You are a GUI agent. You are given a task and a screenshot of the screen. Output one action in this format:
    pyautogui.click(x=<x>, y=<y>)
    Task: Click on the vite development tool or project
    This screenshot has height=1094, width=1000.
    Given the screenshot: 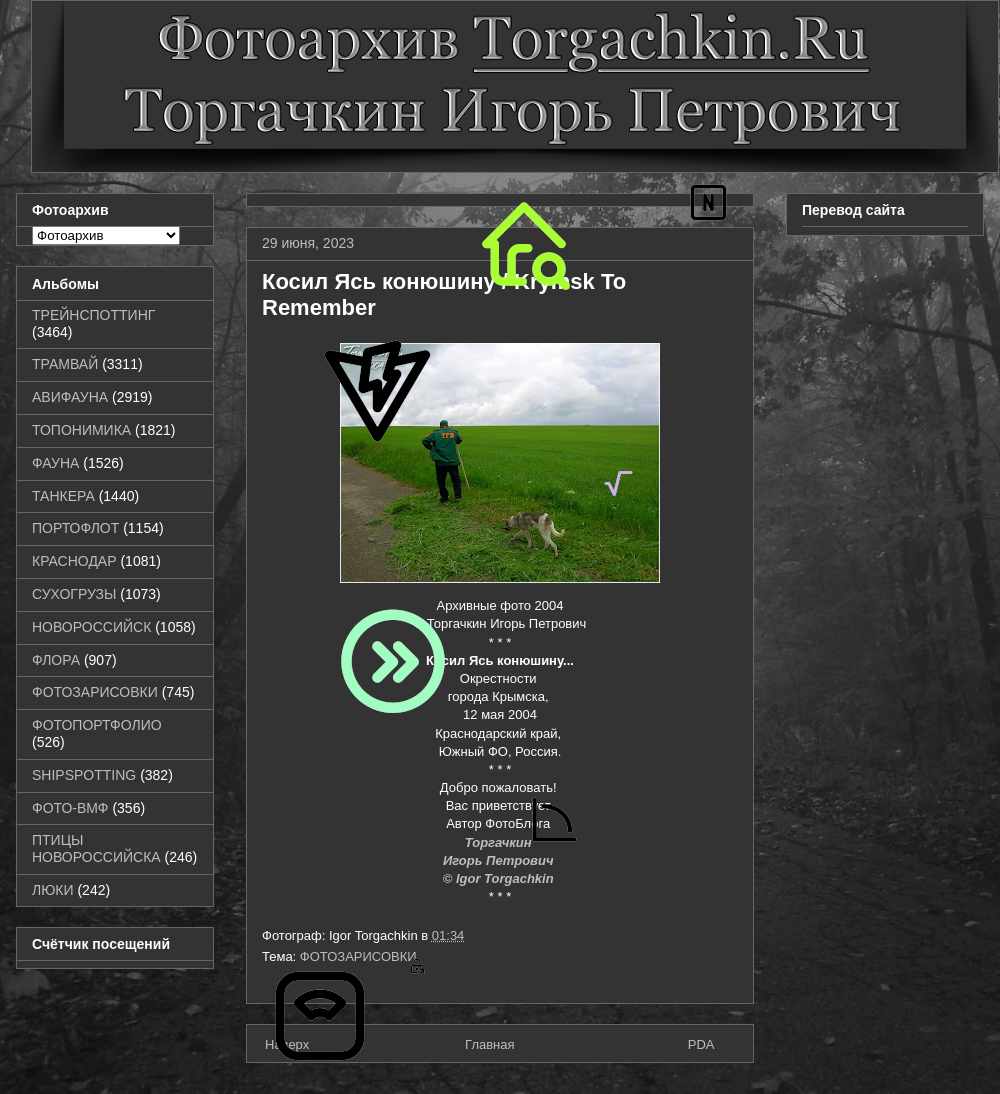 What is the action you would take?
    pyautogui.click(x=377, y=388)
    